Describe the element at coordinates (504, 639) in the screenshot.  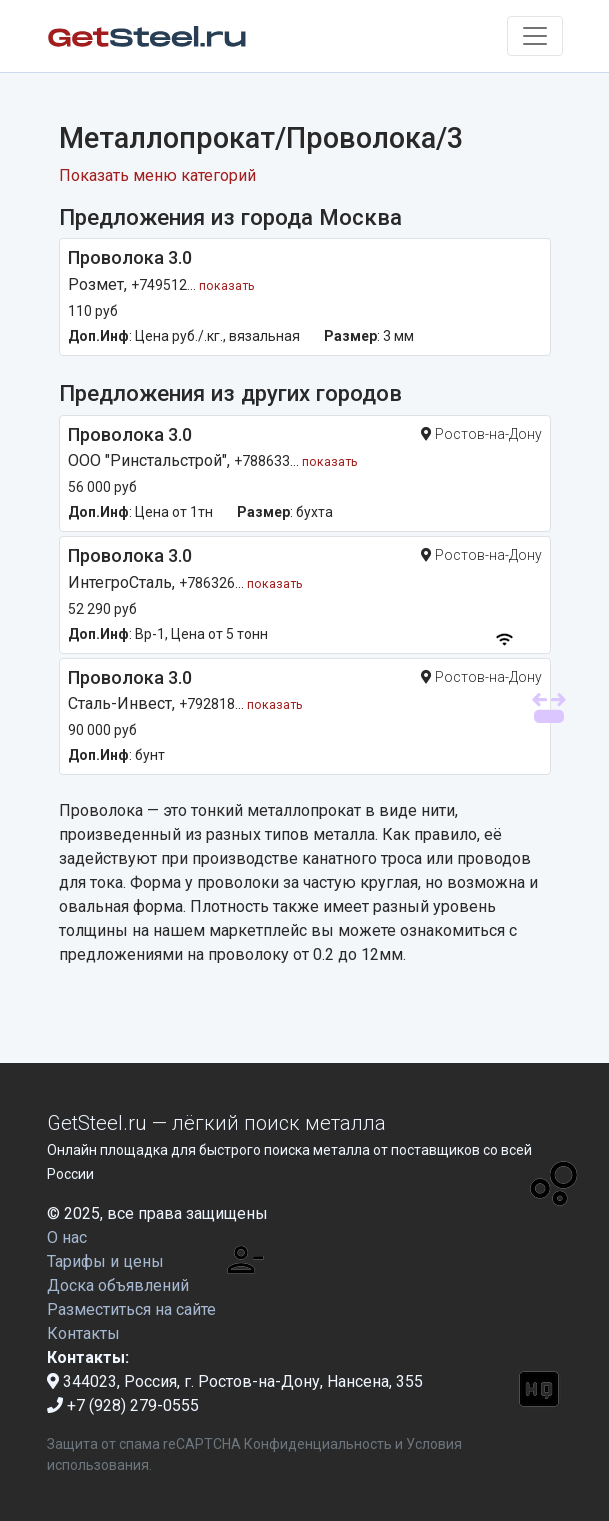
I see `indicates active wifi connection` at that location.